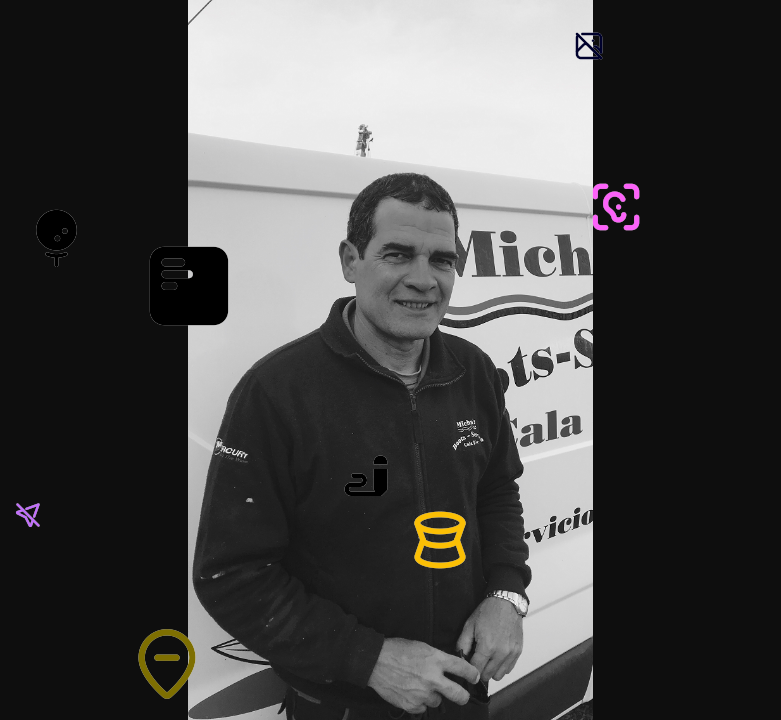 This screenshot has width=781, height=720. Describe the element at coordinates (189, 286) in the screenshot. I see `align content to top-left of container` at that location.